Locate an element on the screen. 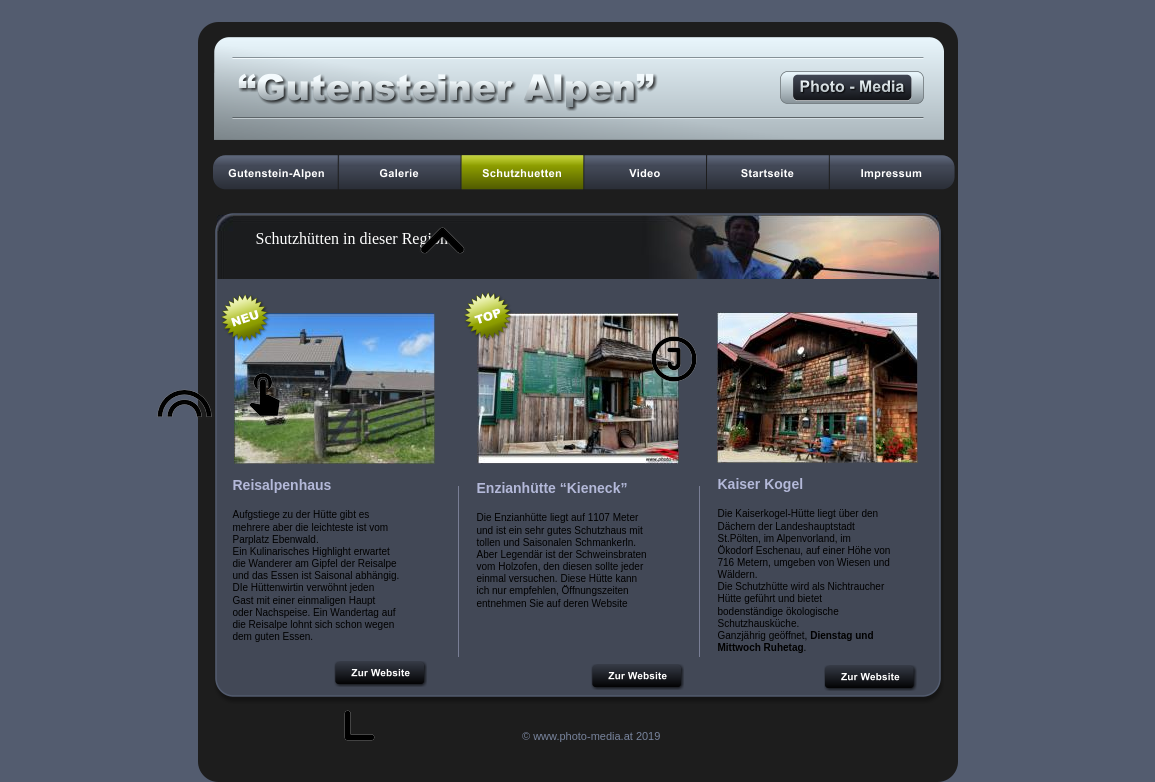 The image size is (1155, 782). collapse an expanded section is located at coordinates (442, 241).